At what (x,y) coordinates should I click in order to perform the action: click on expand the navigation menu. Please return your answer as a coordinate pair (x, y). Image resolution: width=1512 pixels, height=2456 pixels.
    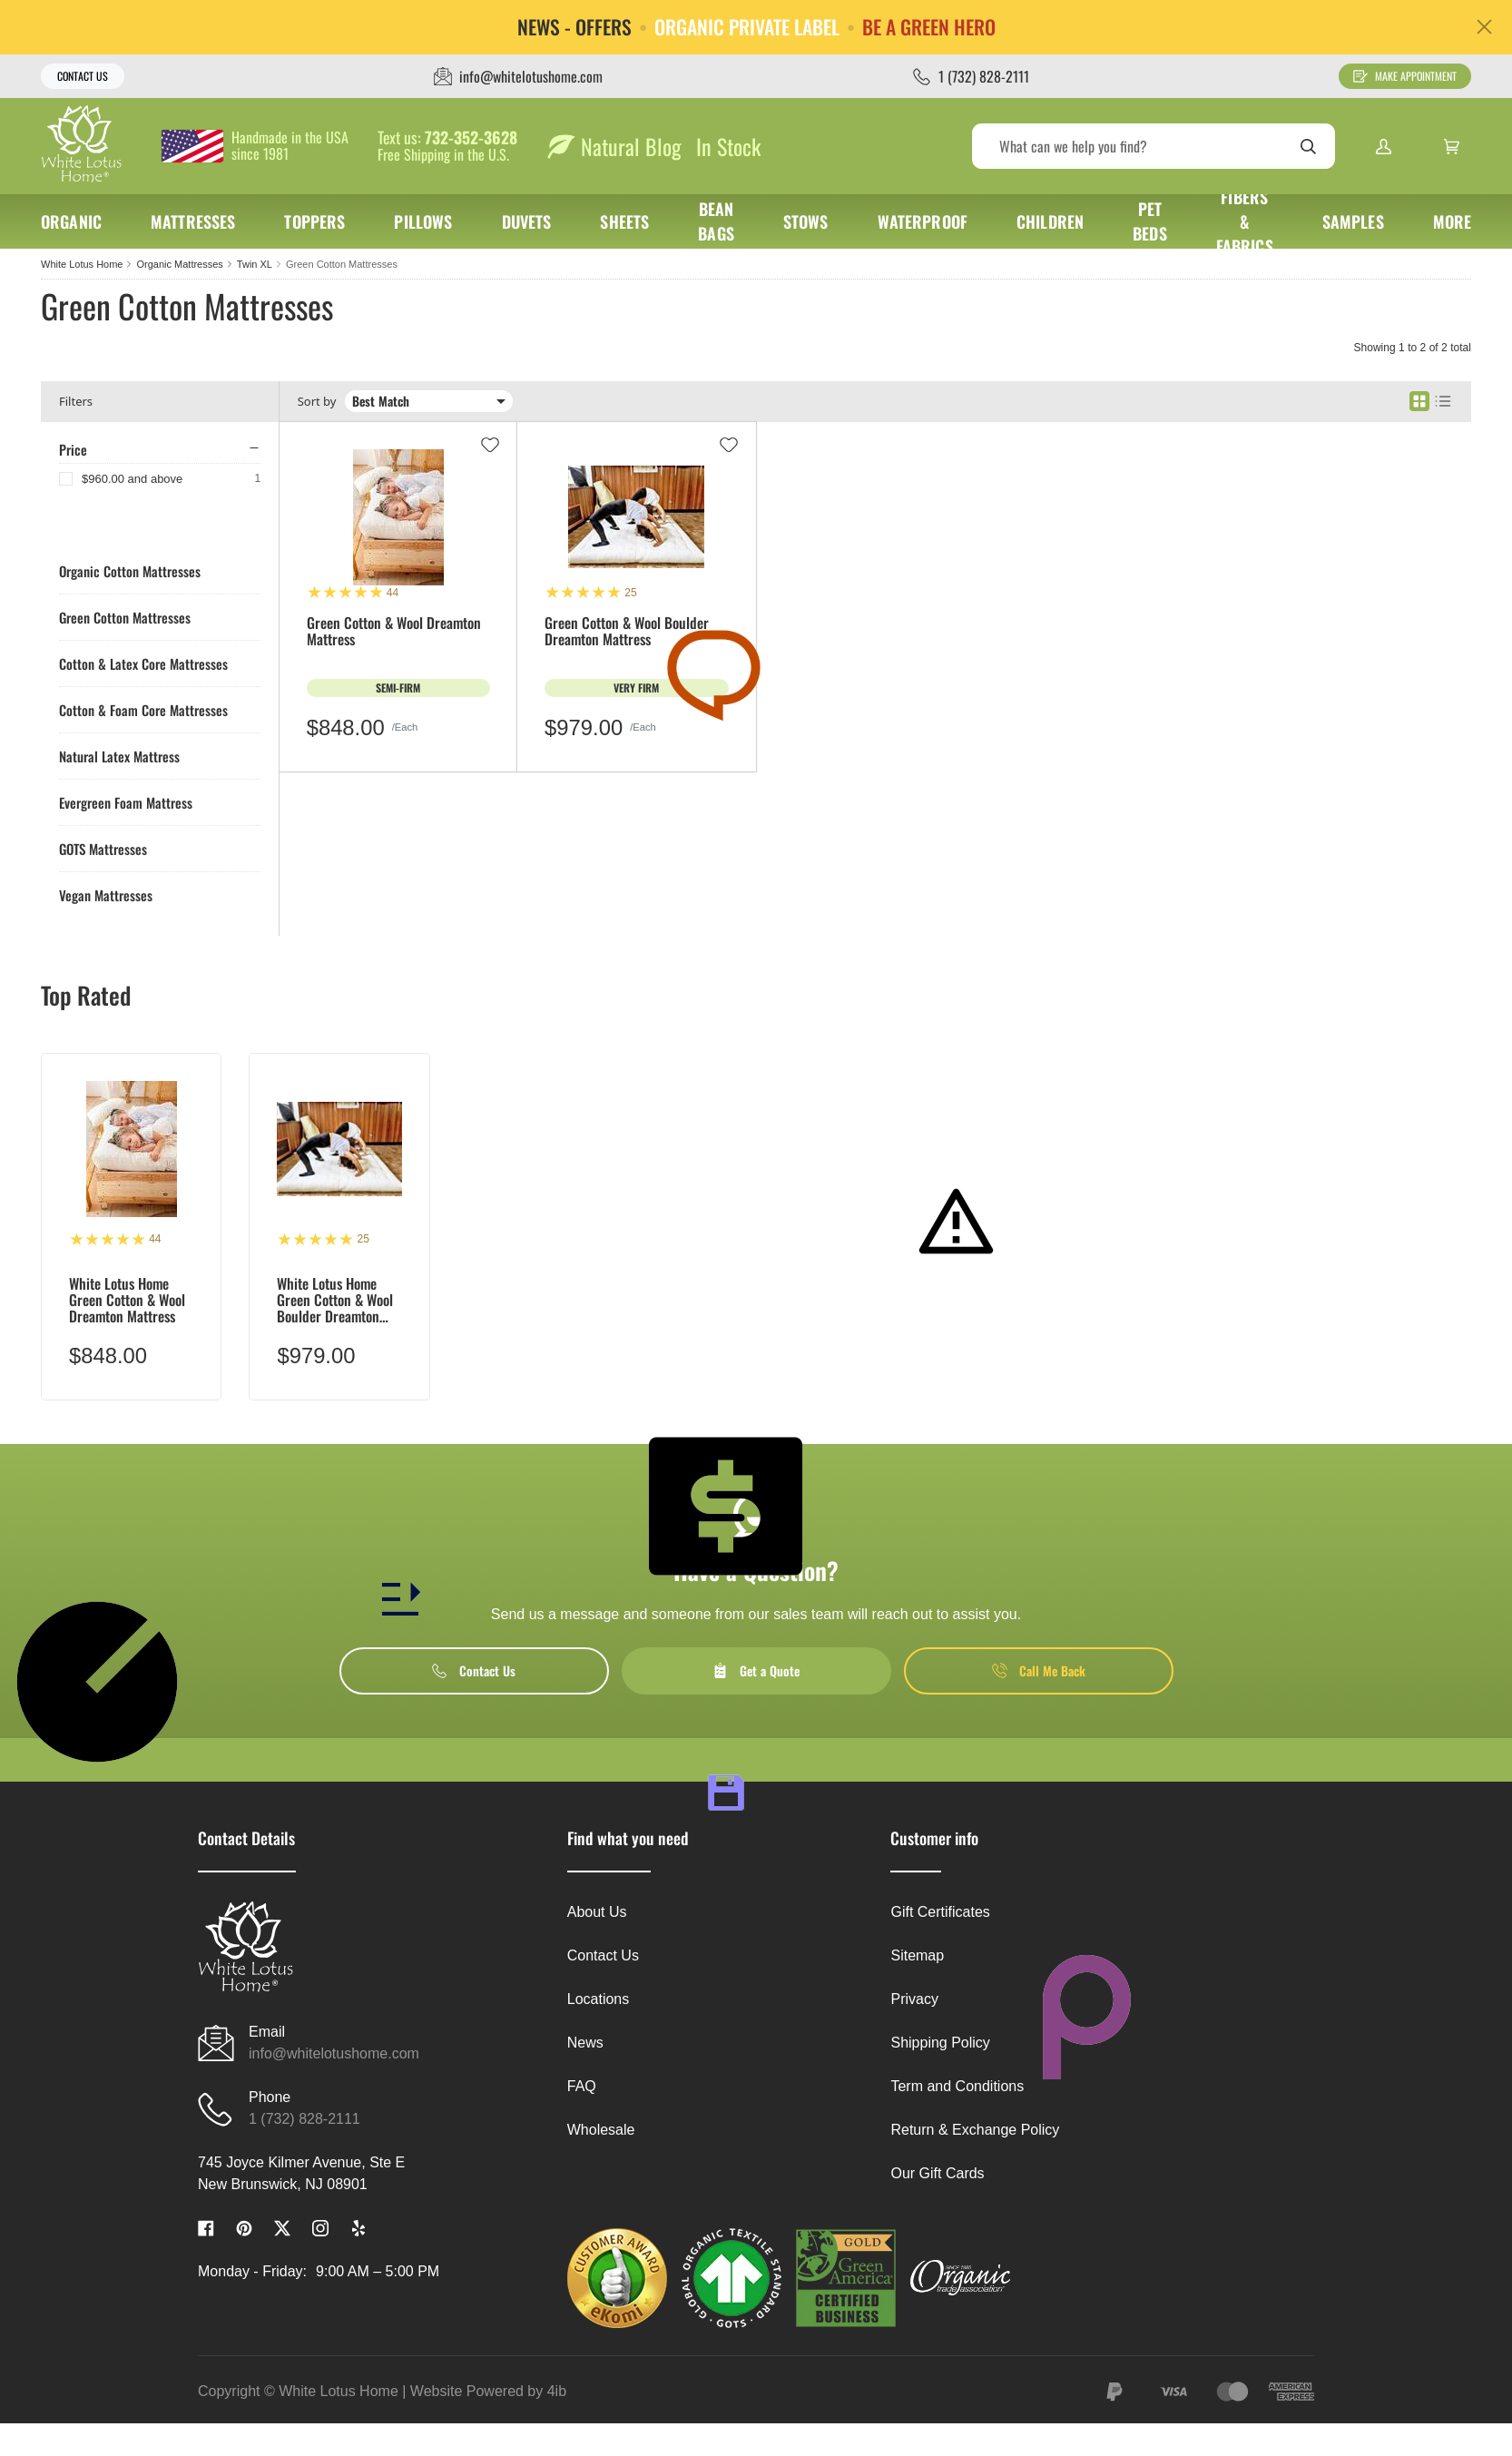
    Looking at the image, I should click on (400, 1599).